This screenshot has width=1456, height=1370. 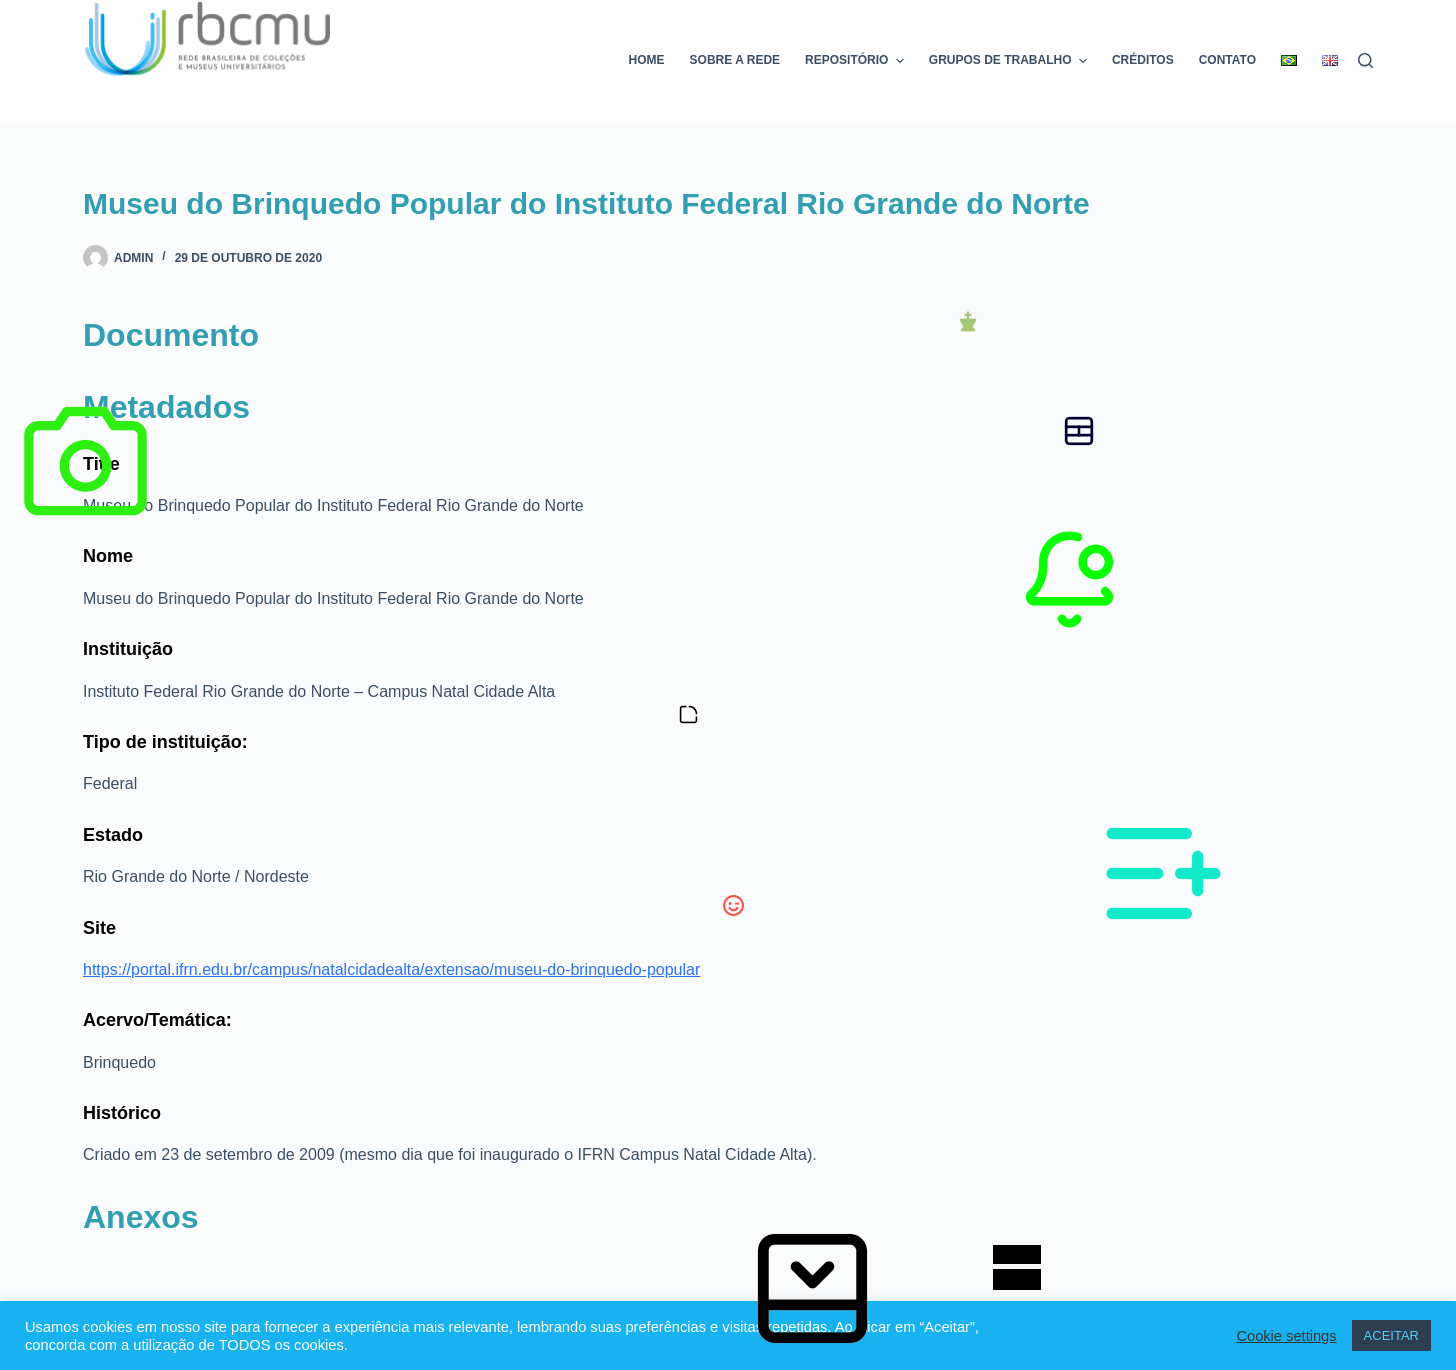 What do you see at coordinates (733, 905) in the screenshot?
I see `insert a winking emoji into your message` at bounding box center [733, 905].